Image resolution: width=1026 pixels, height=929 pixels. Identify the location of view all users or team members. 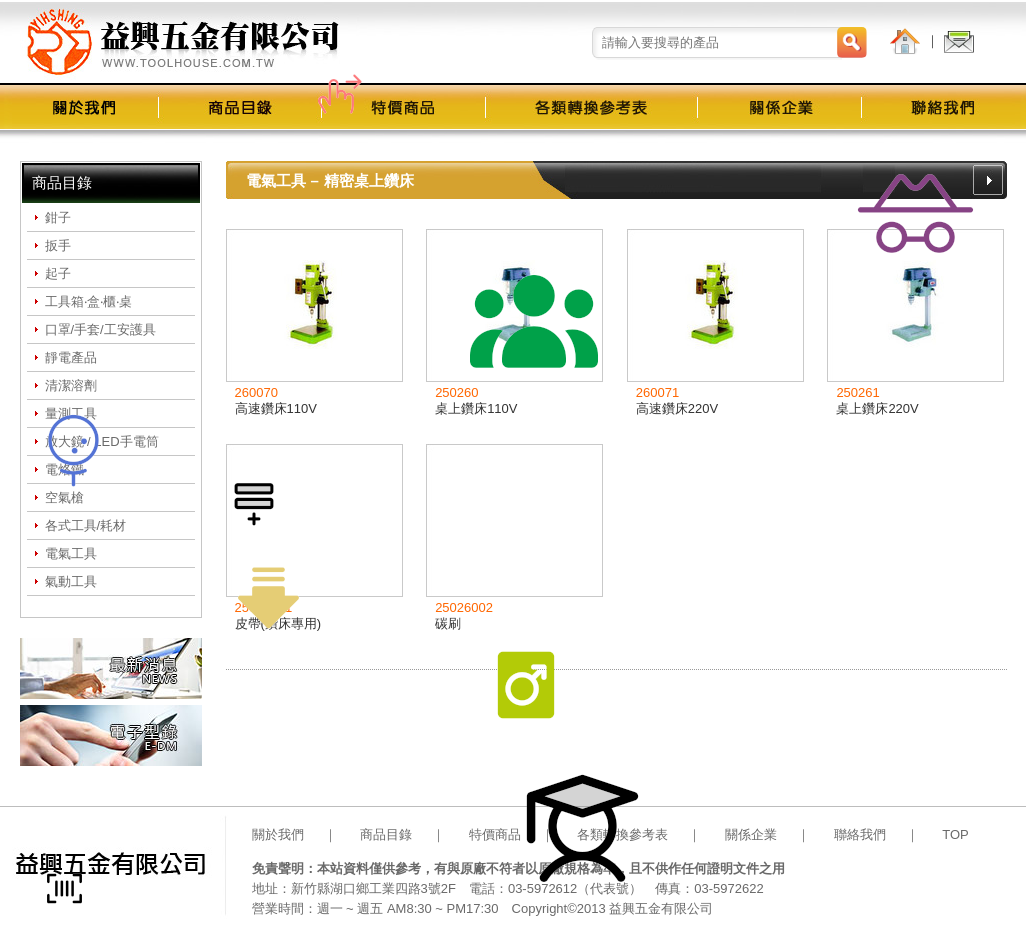
(534, 323).